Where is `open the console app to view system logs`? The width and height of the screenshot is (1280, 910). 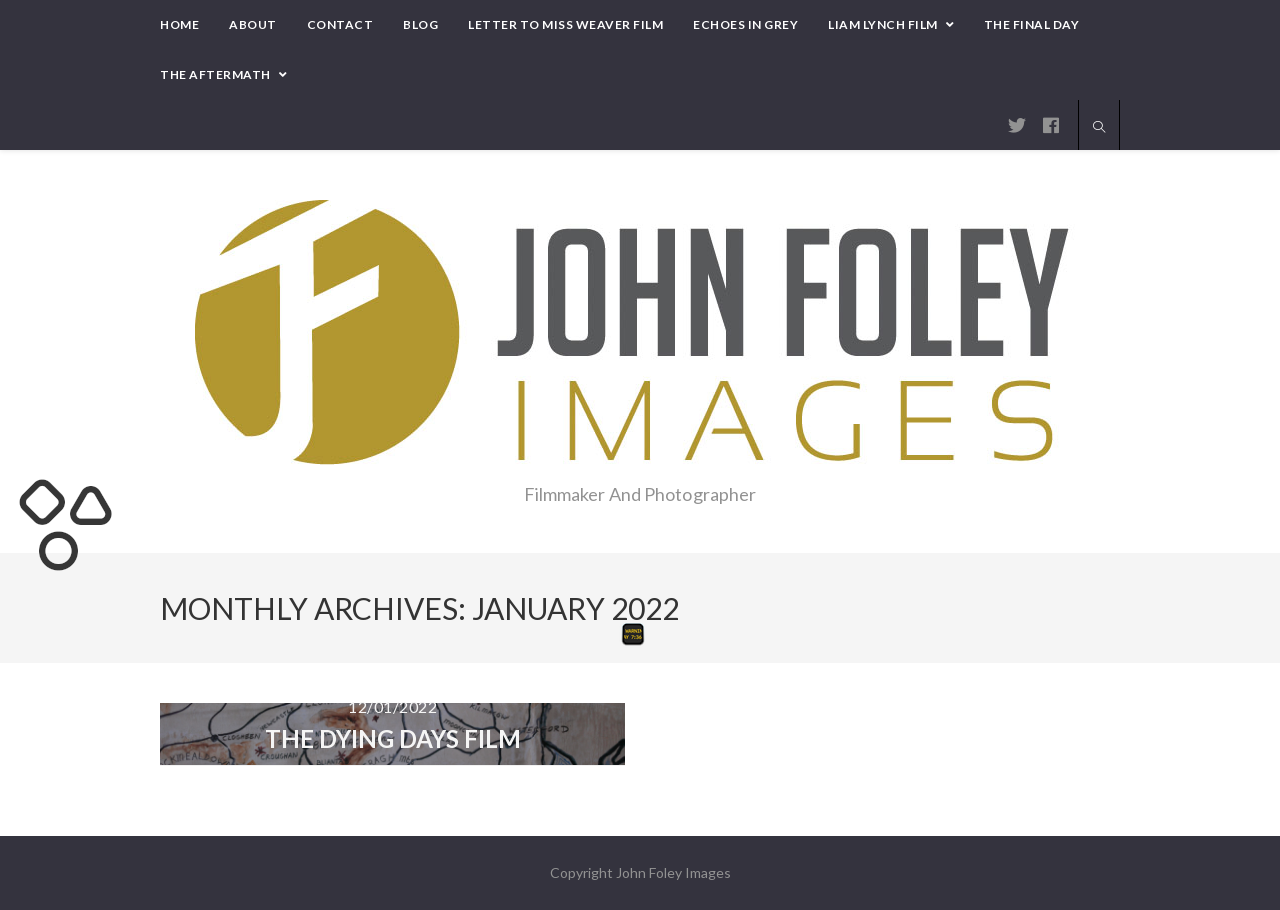
open the console app to view system logs is located at coordinates (633, 634).